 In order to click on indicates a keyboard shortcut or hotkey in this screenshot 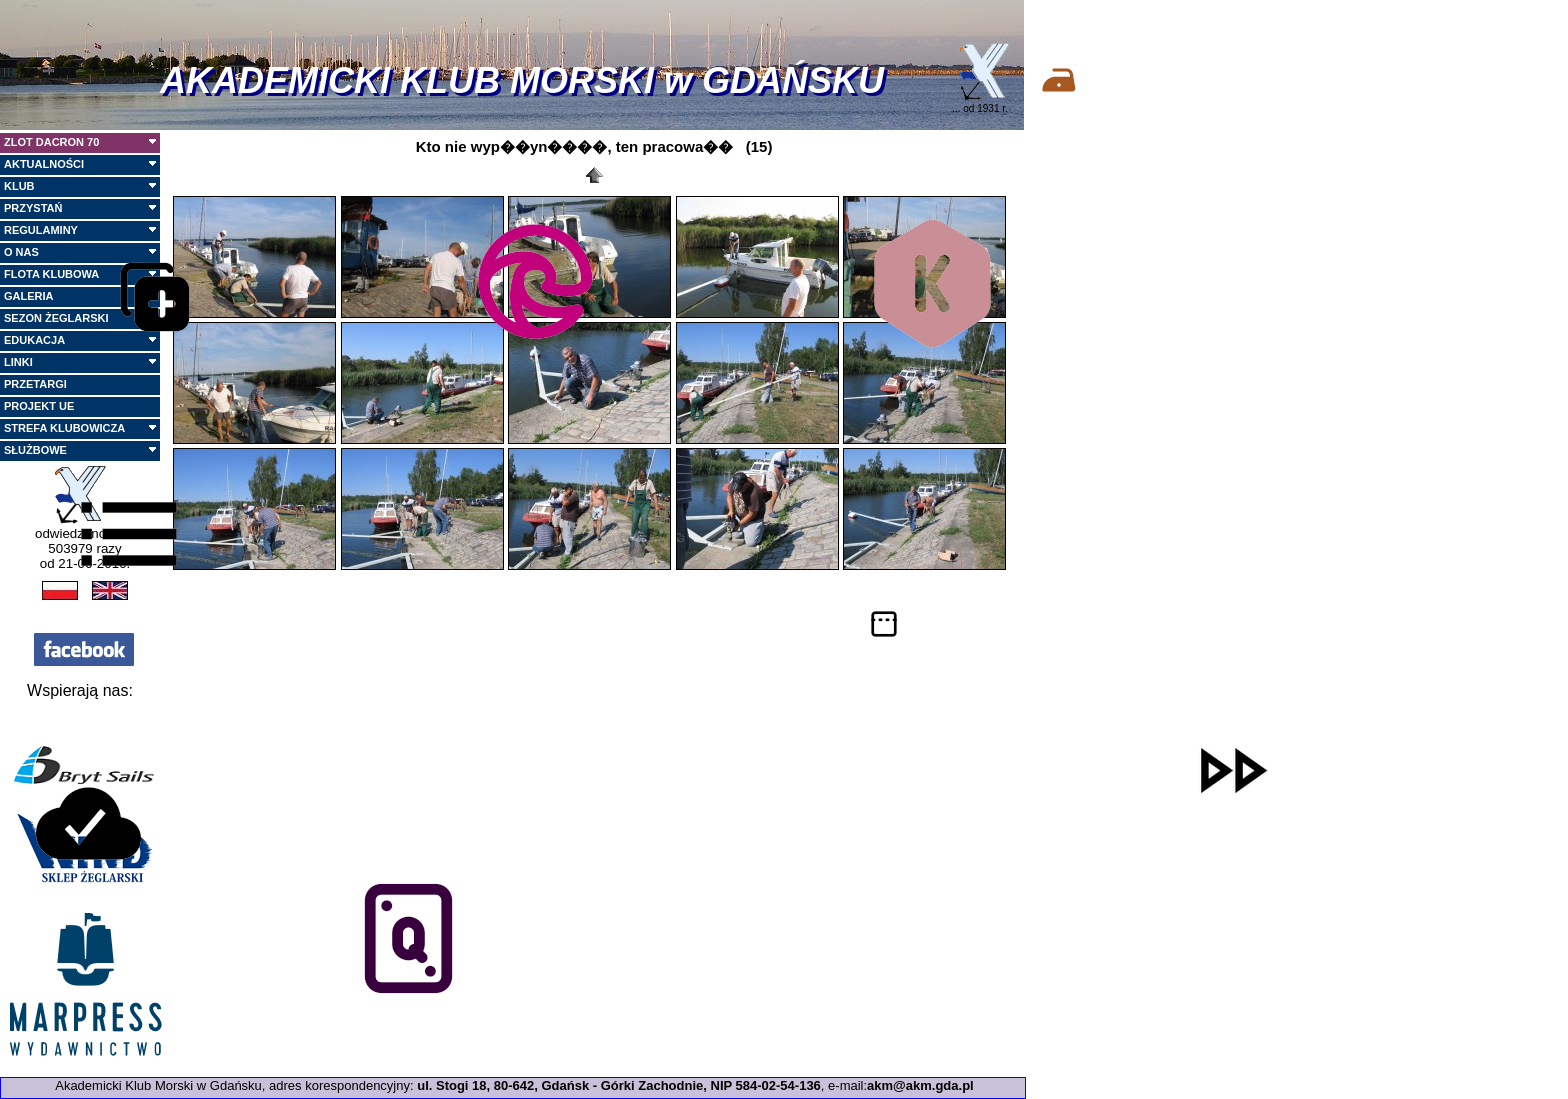, I will do `click(932, 283)`.